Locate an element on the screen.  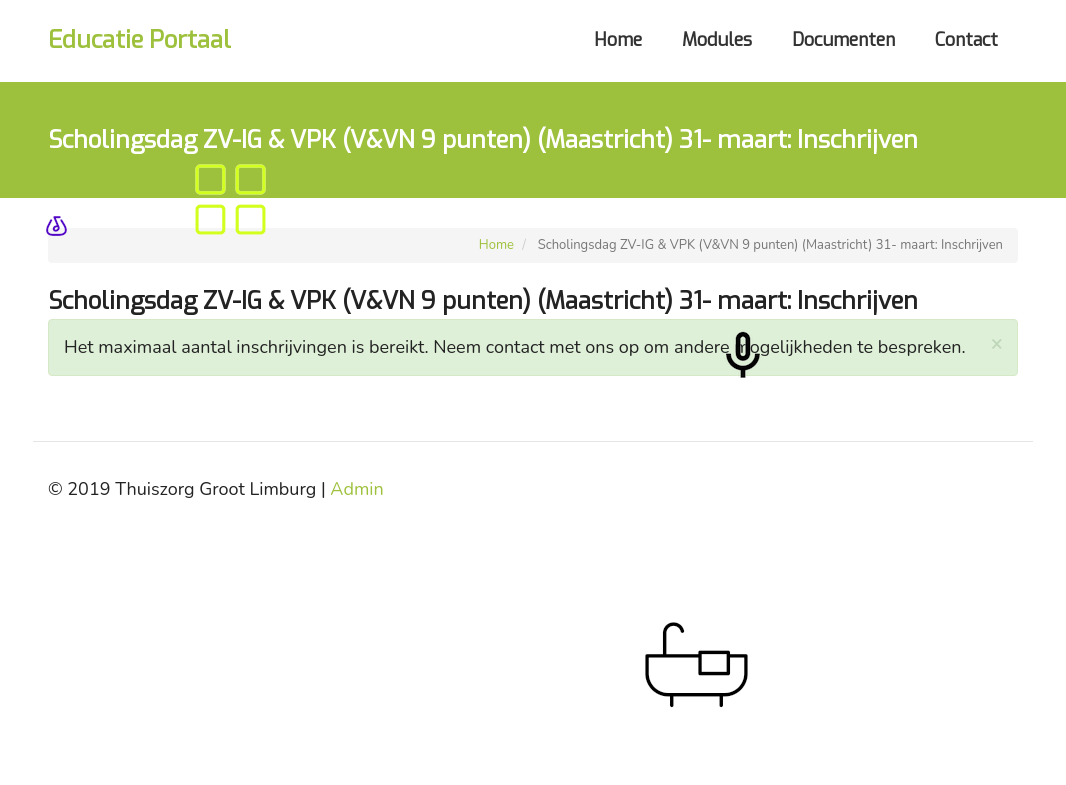
tap to start voice input is located at coordinates (743, 356).